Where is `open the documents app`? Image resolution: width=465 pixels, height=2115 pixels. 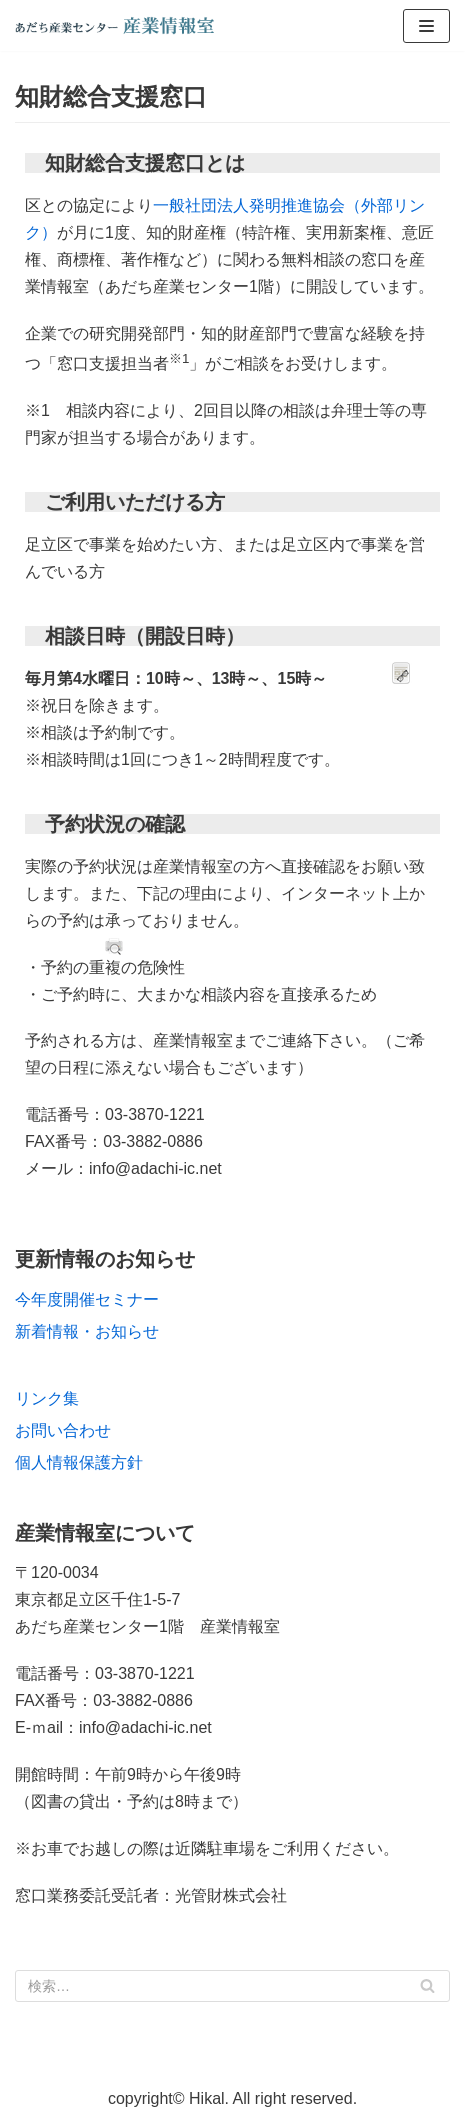
open the documents app is located at coordinates (401, 673).